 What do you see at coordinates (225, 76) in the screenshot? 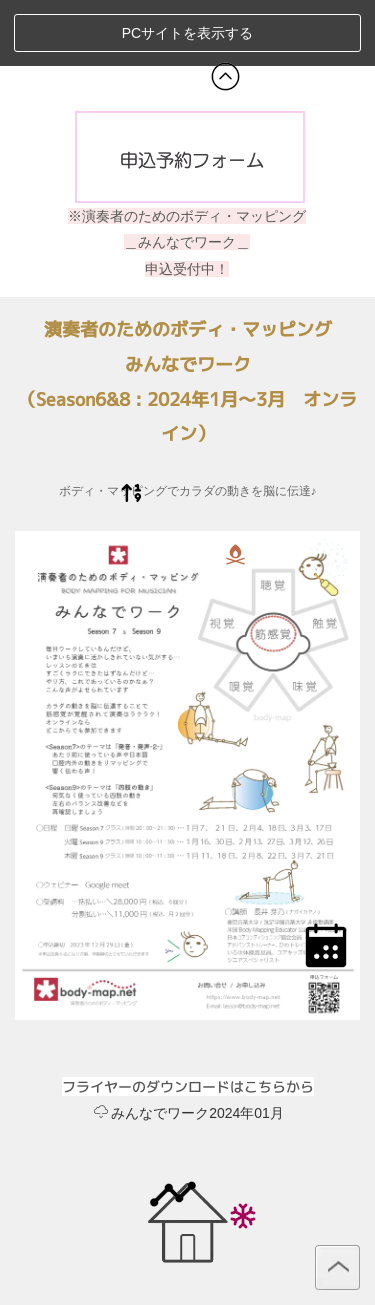
I see `scroll to top of page` at bounding box center [225, 76].